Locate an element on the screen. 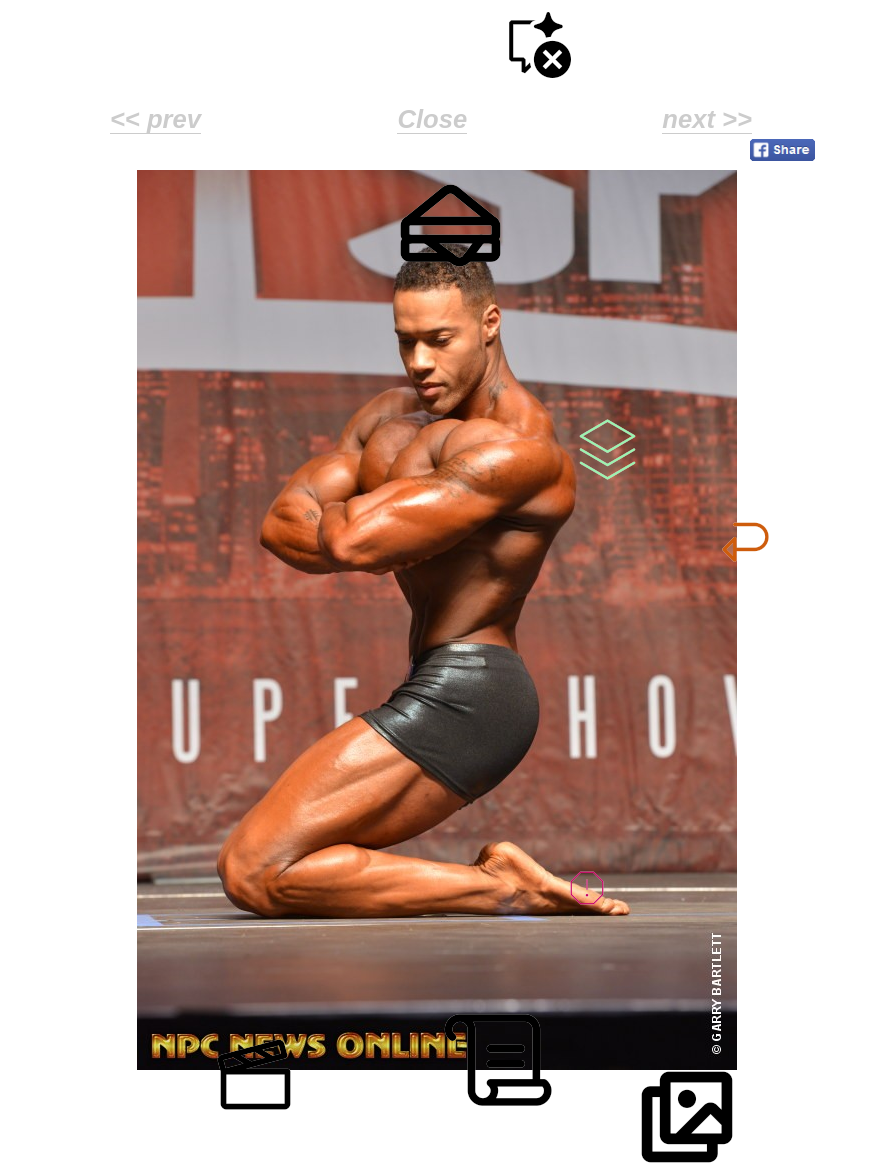  access food or restaurant options is located at coordinates (450, 225).